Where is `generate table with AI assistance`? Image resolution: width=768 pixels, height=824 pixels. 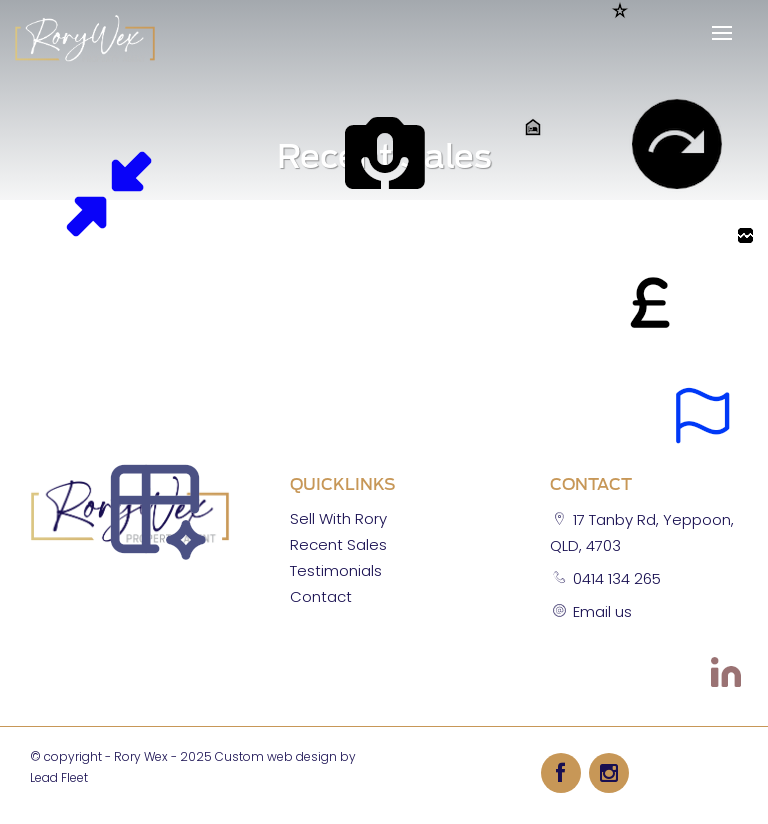 generate table with AI assistance is located at coordinates (155, 509).